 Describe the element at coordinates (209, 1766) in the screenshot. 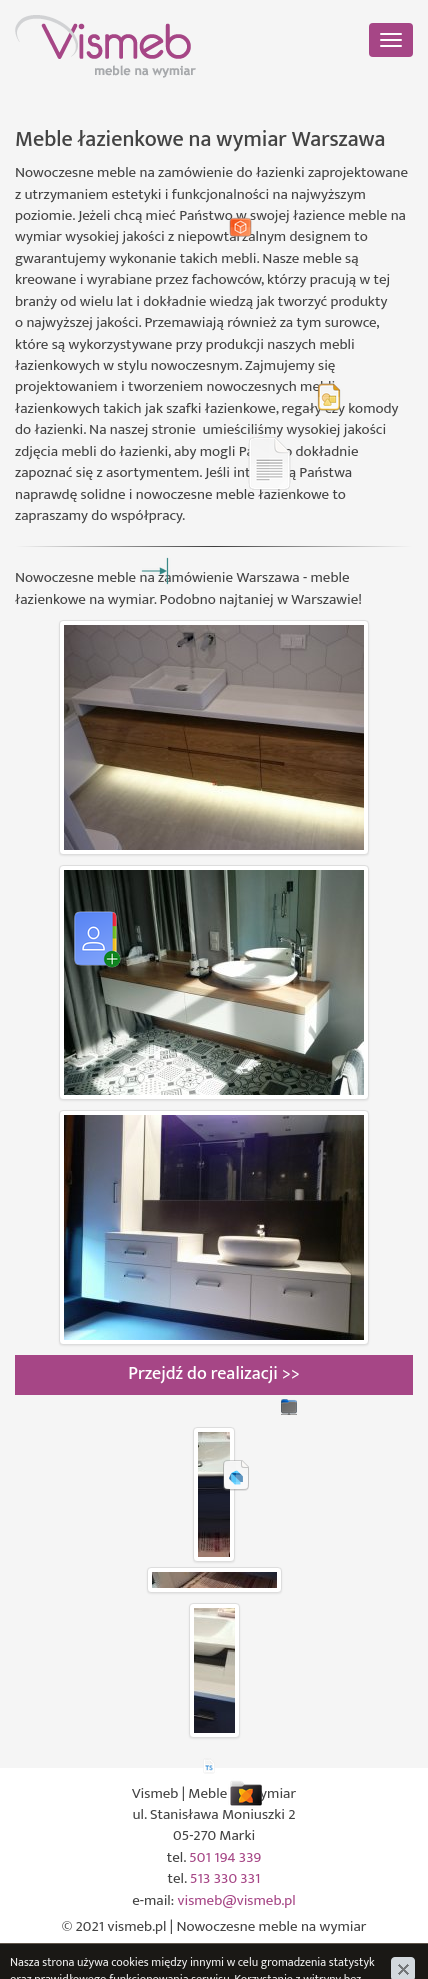

I see `a typescript source code file` at that location.